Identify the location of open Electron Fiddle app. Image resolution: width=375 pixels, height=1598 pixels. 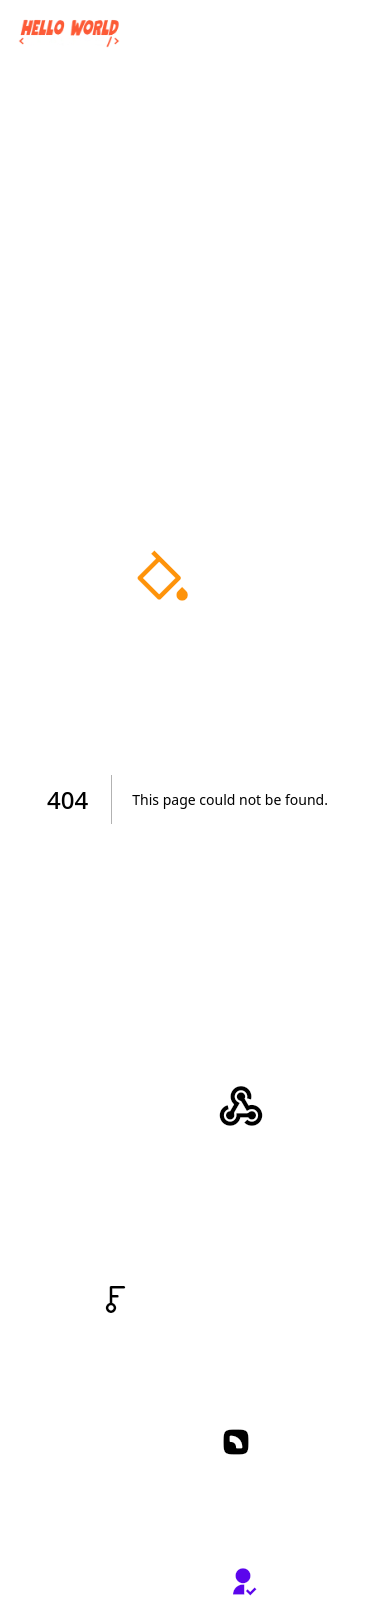
(115, 1299).